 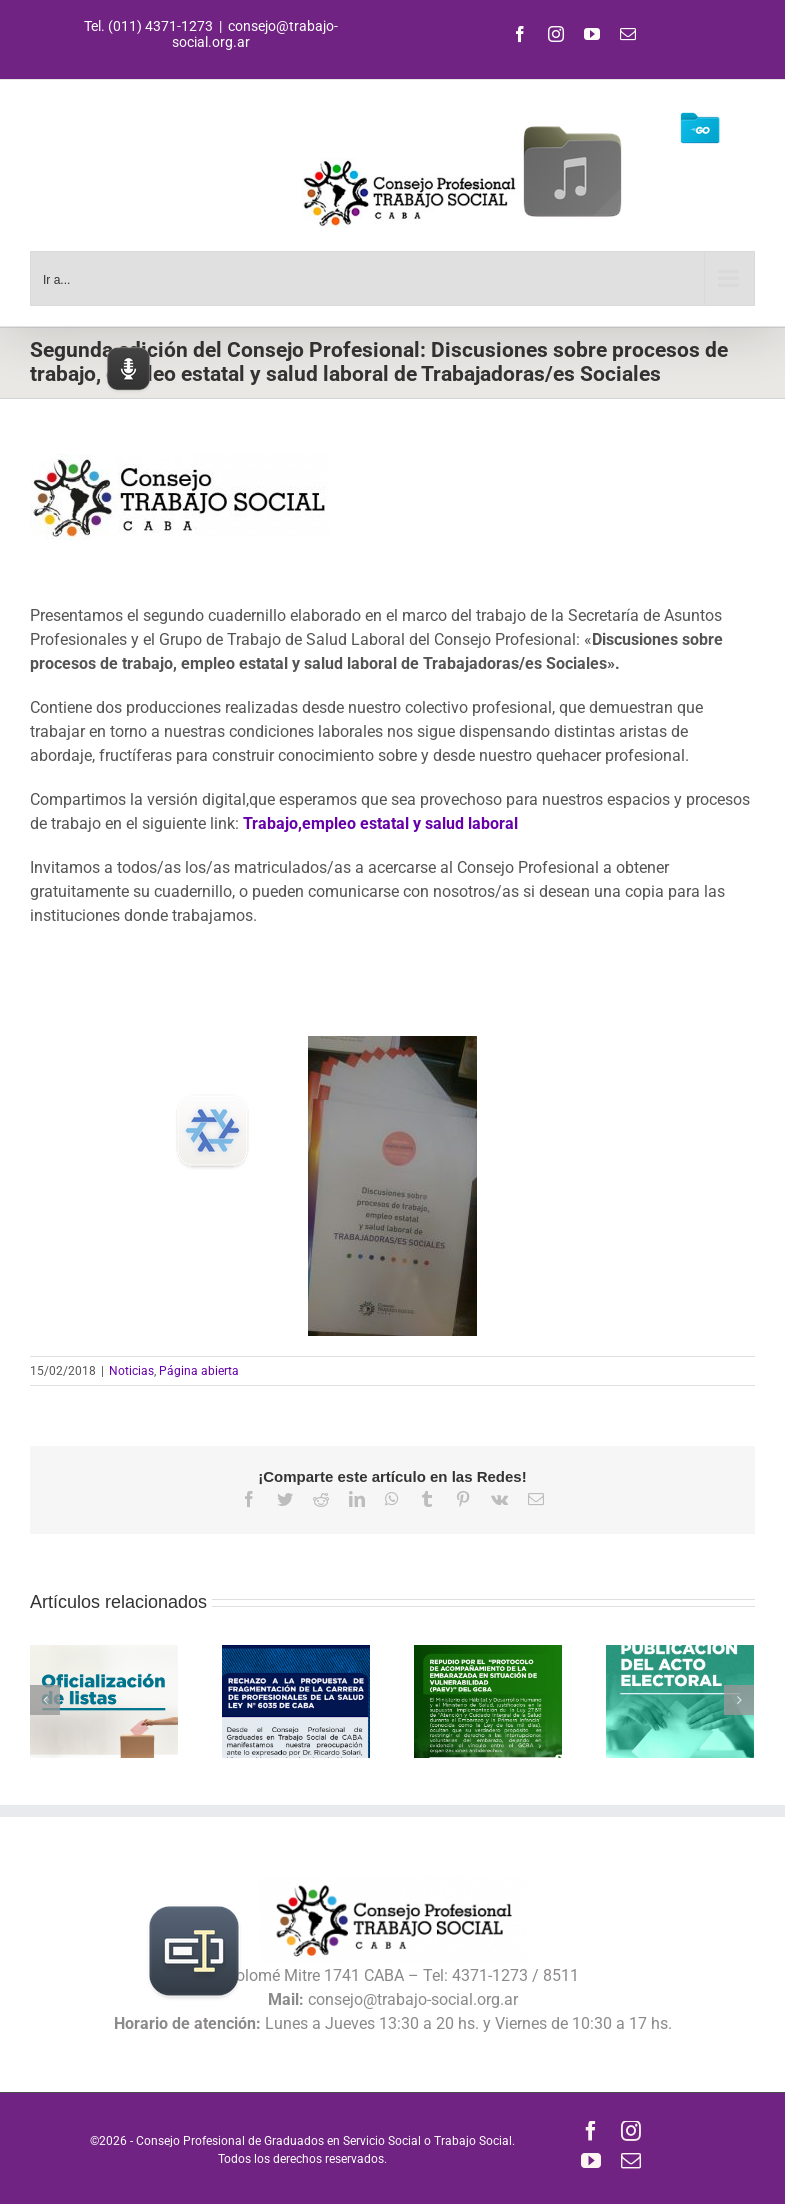 I want to click on open podcast or audio recording app, so click(x=128, y=369).